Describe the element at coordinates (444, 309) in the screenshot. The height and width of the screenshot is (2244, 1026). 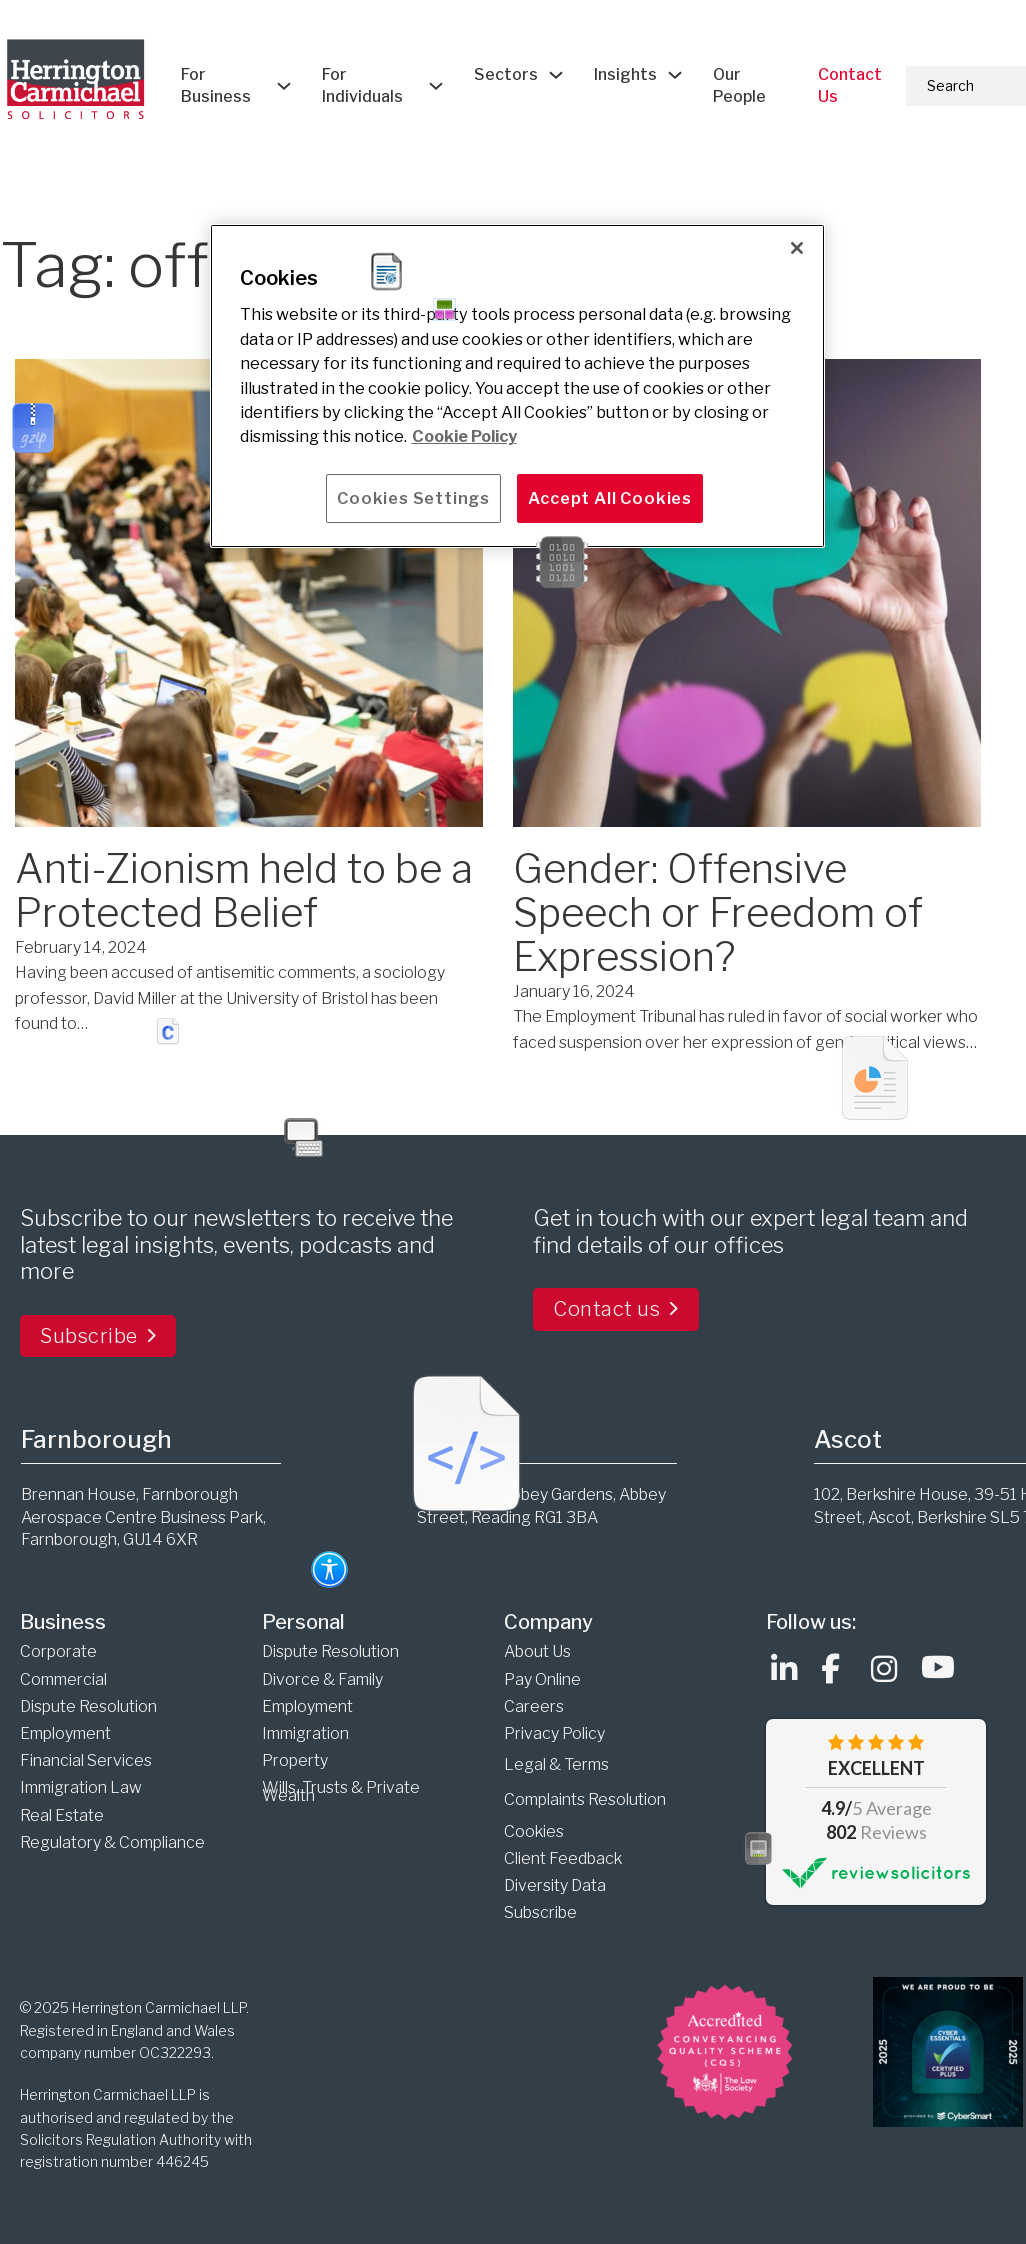
I see `select all items in the current view` at that location.